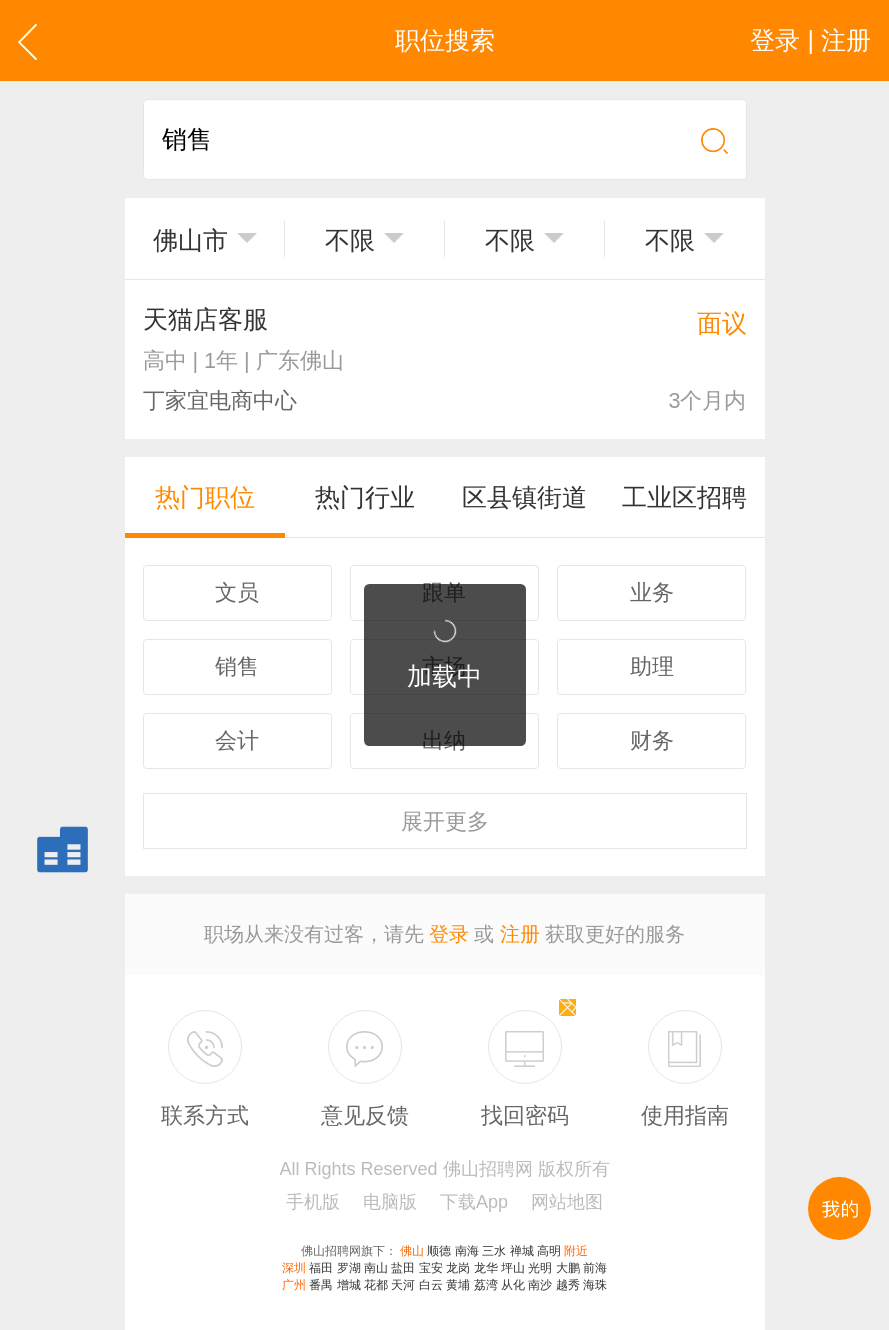 Image resolution: width=889 pixels, height=1330 pixels. I want to click on elm programming language logo, so click(567, 1007).